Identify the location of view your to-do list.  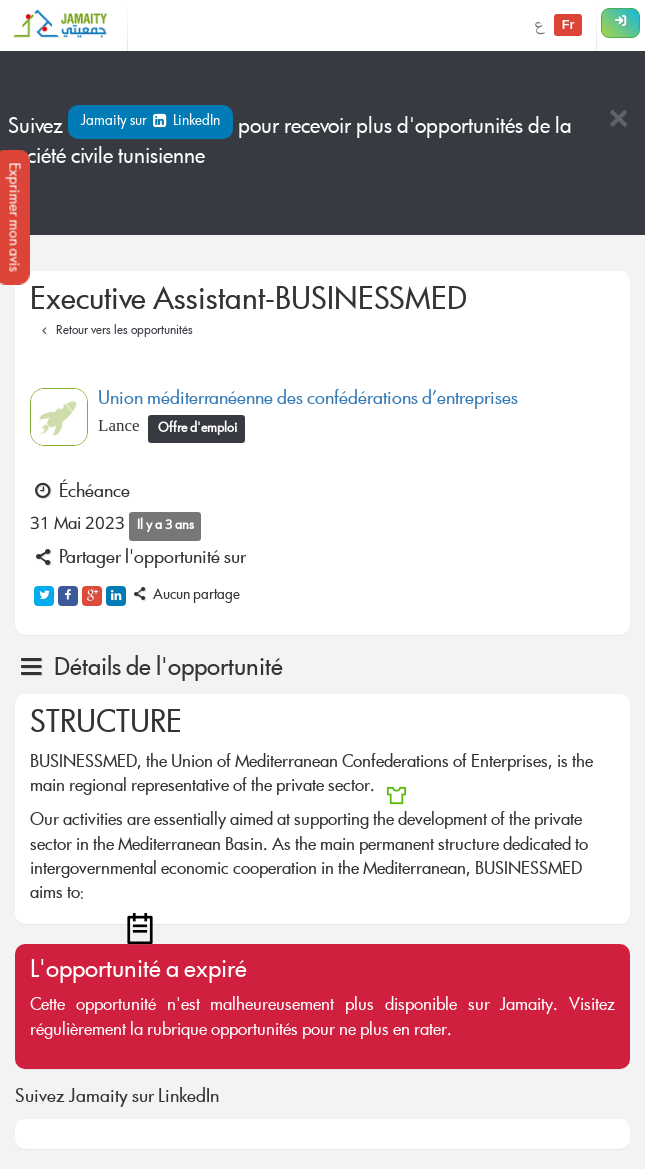
(140, 930).